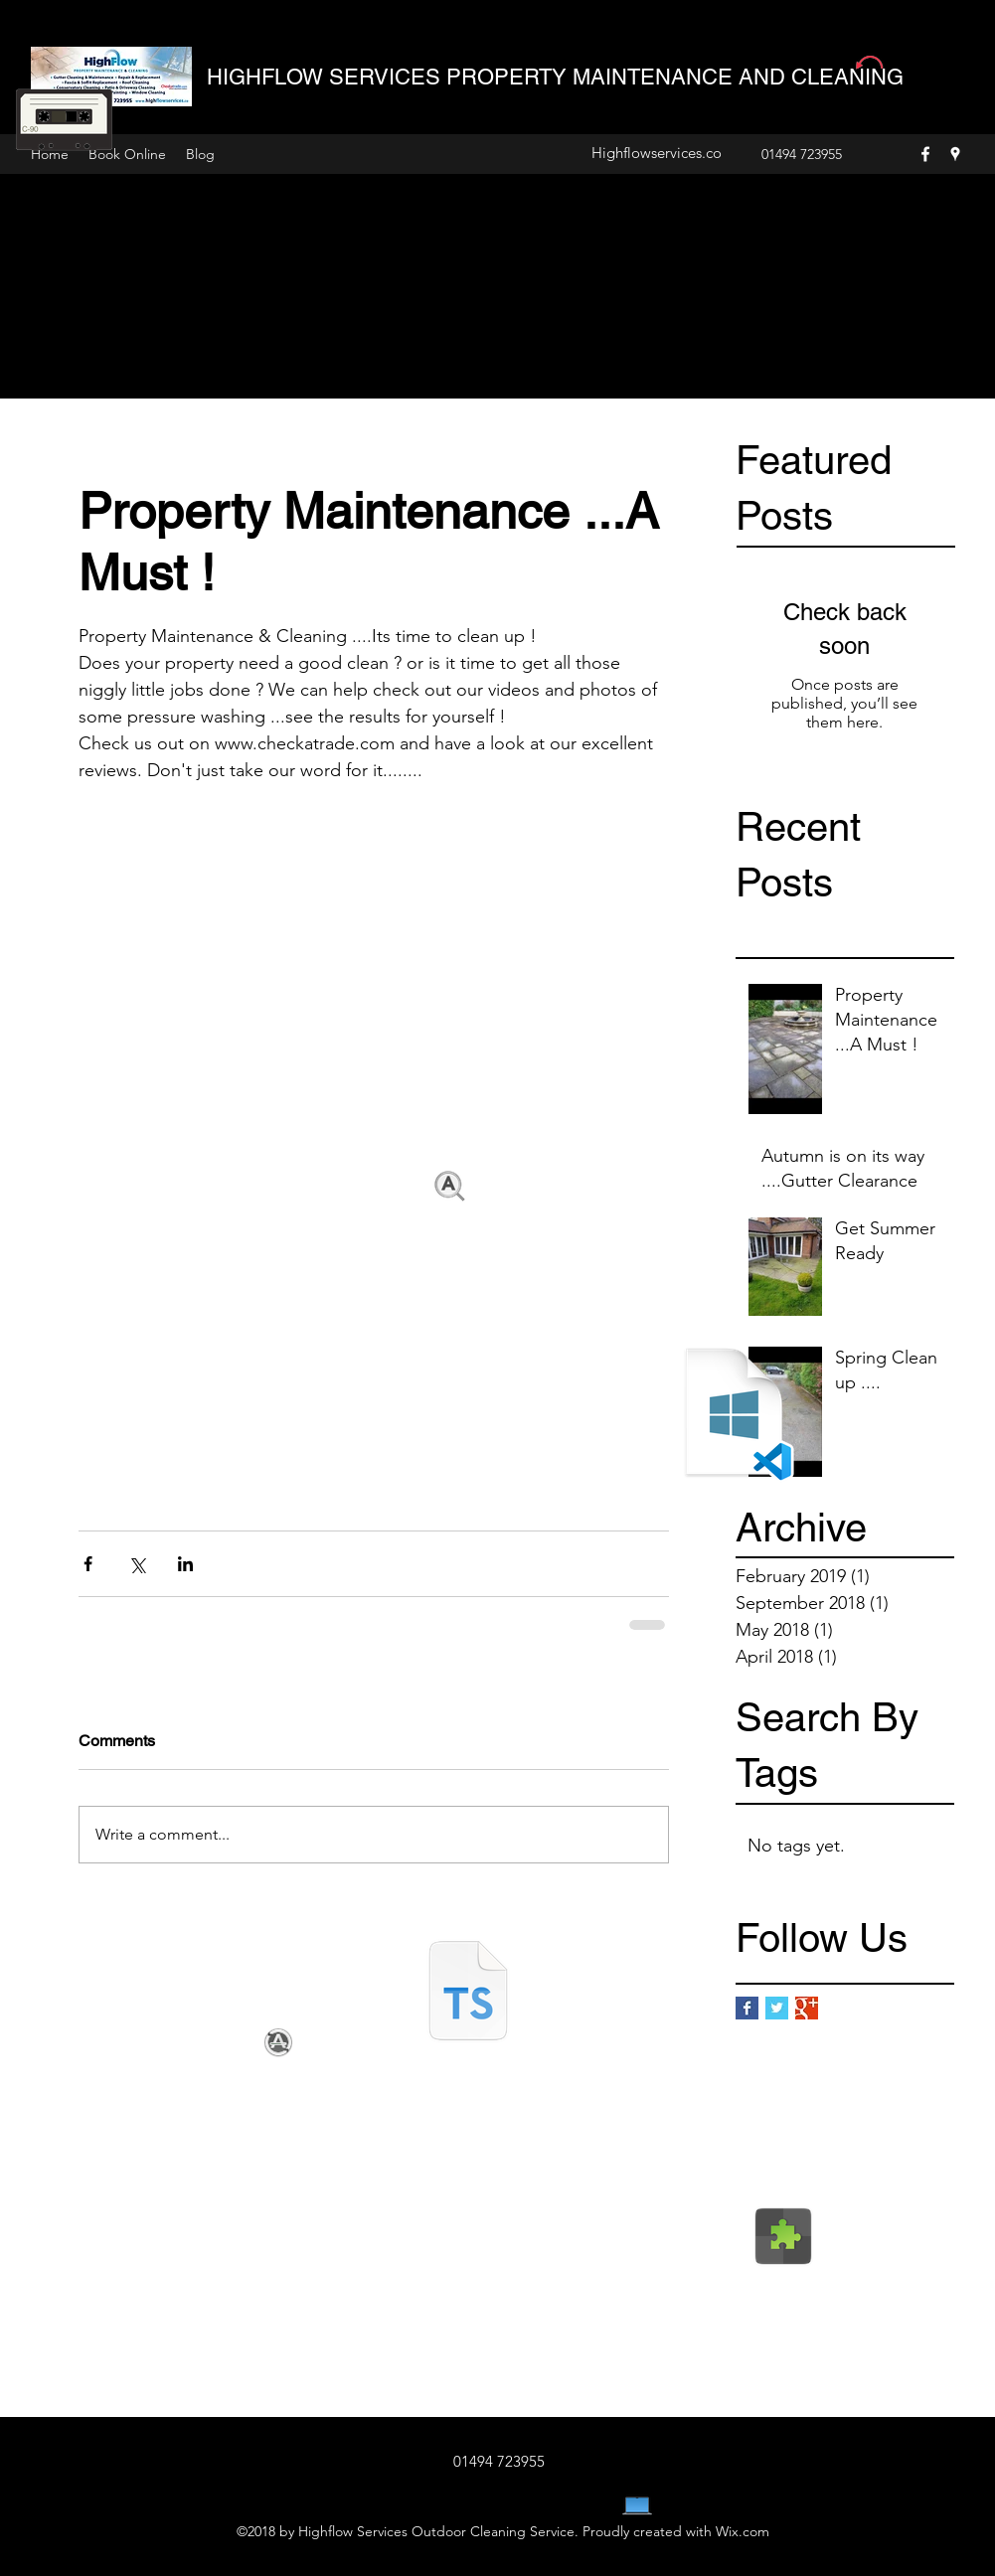 The image size is (995, 2576). What do you see at coordinates (64, 119) in the screenshot?
I see `indicates terminal session recording is active` at bounding box center [64, 119].